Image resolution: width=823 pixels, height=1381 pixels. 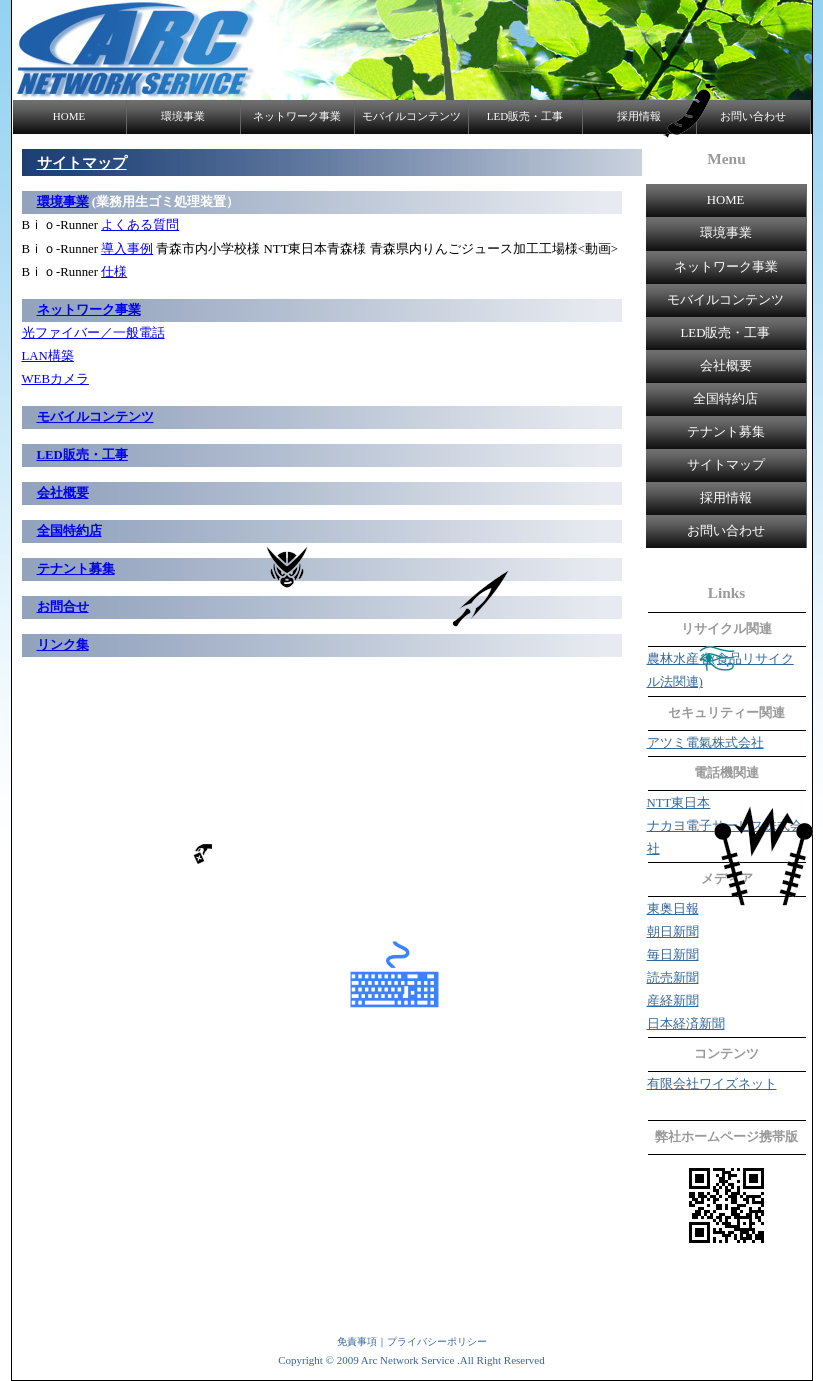 I want to click on access Egyptian or mythology-themed content, so click(x=717, y=658).